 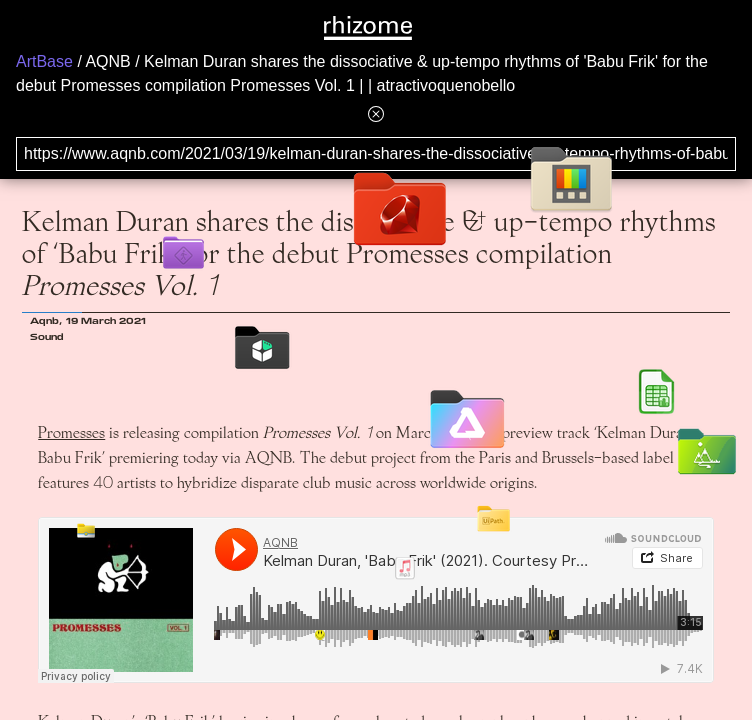 I want to click on open PowerToys settings folder, so click(x=571, y=181).